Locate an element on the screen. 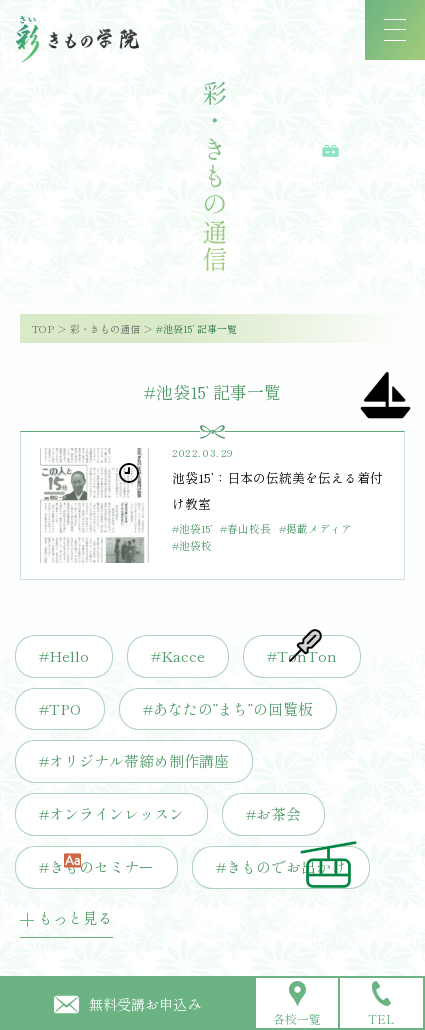 This screenshot has width=425, height=1030. access sailing or boating features is located at coordinates (385, 398).